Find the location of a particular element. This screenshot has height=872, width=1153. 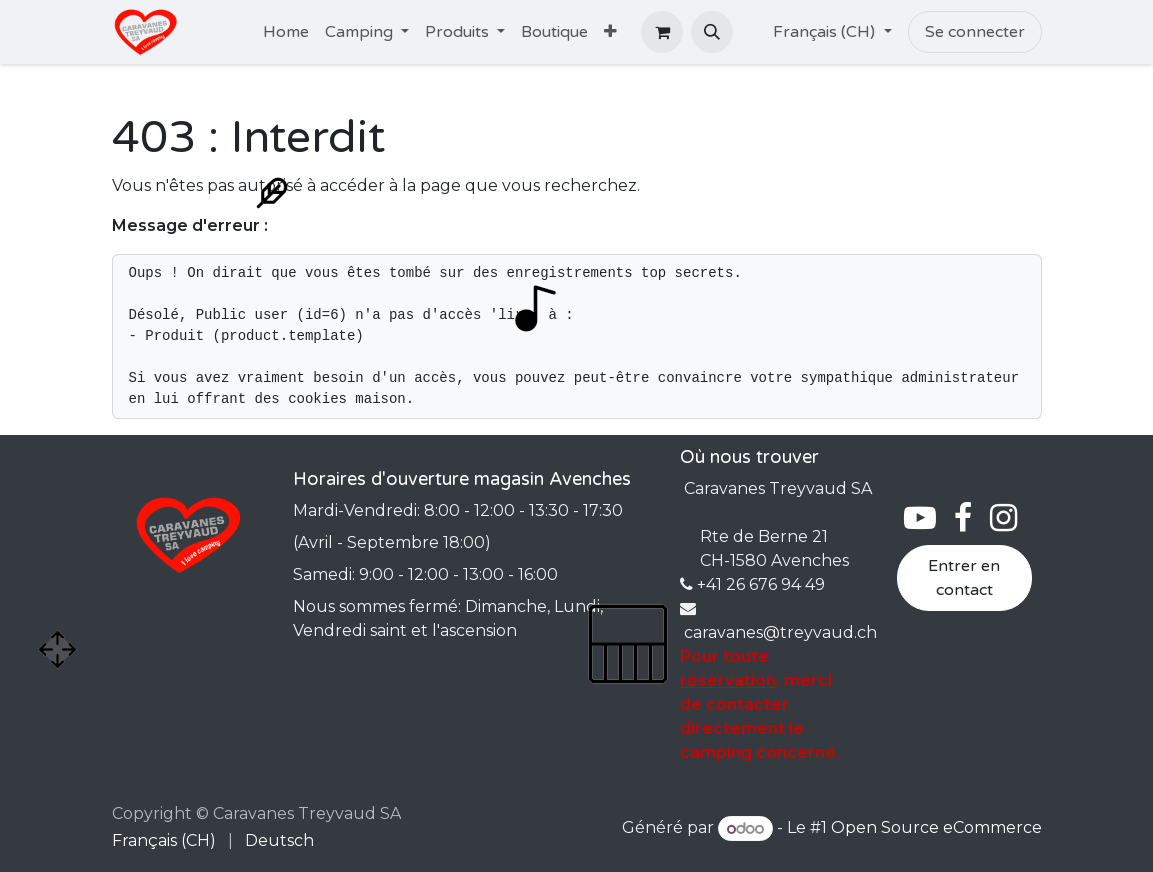

expand content in all directions is located at coordinates (57, 649).